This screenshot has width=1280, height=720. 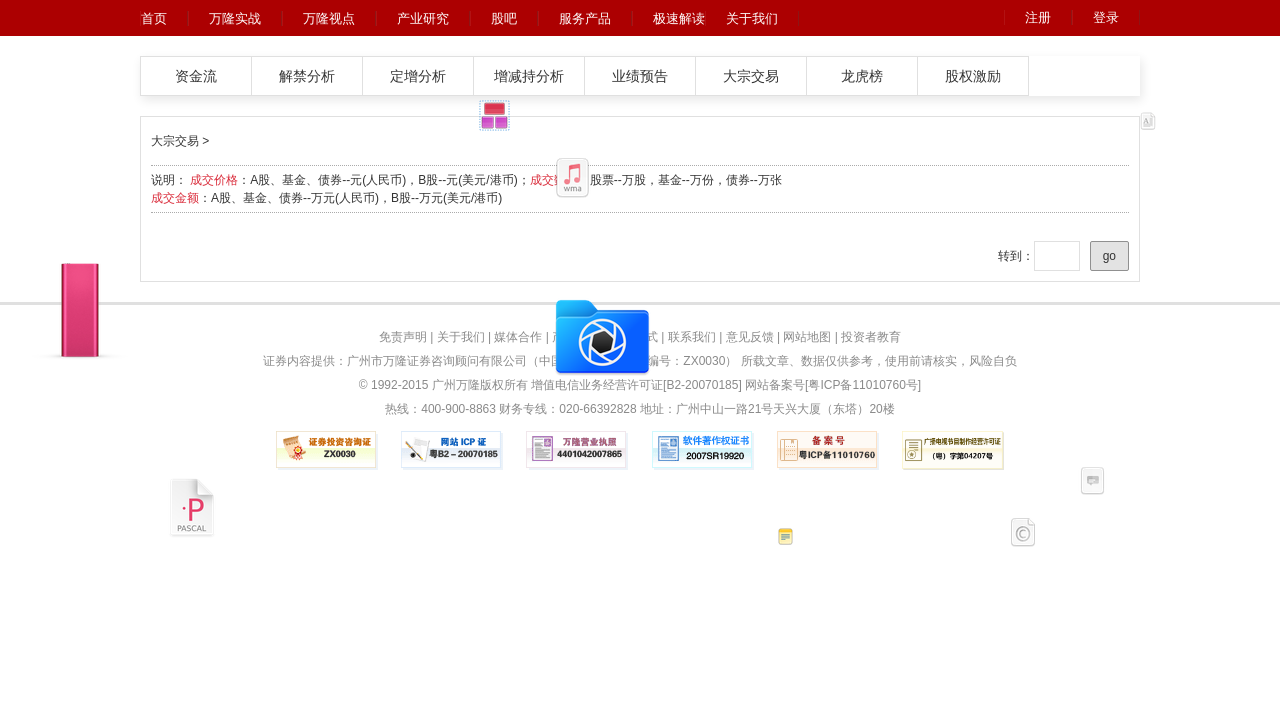 What do you see at coordinates (494, 115) in the screenshot?
I see `select all items in the current view` at bounding box center [494, 115].